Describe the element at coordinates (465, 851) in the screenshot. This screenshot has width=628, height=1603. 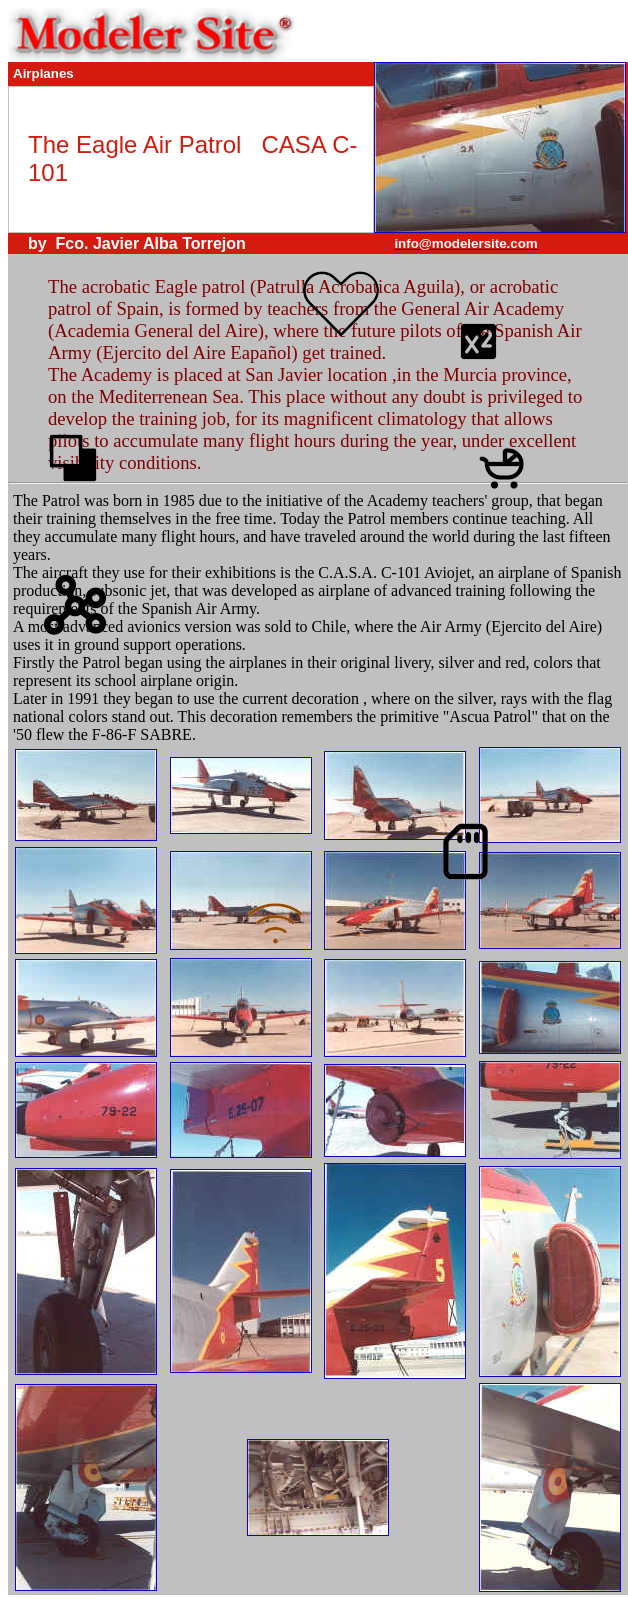
I see `access sd card storage` at that location.